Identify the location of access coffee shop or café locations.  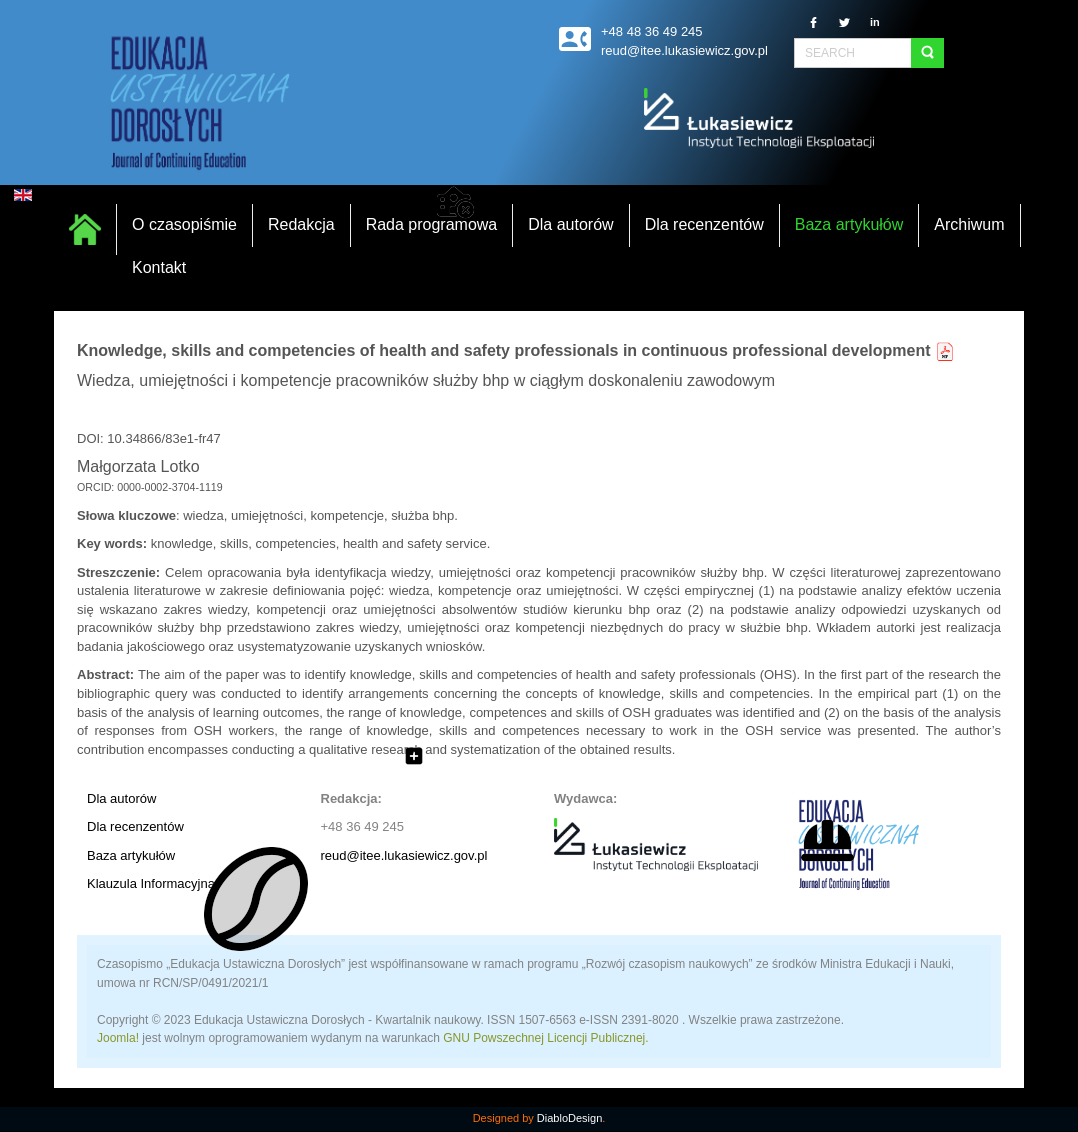
(256, 899).